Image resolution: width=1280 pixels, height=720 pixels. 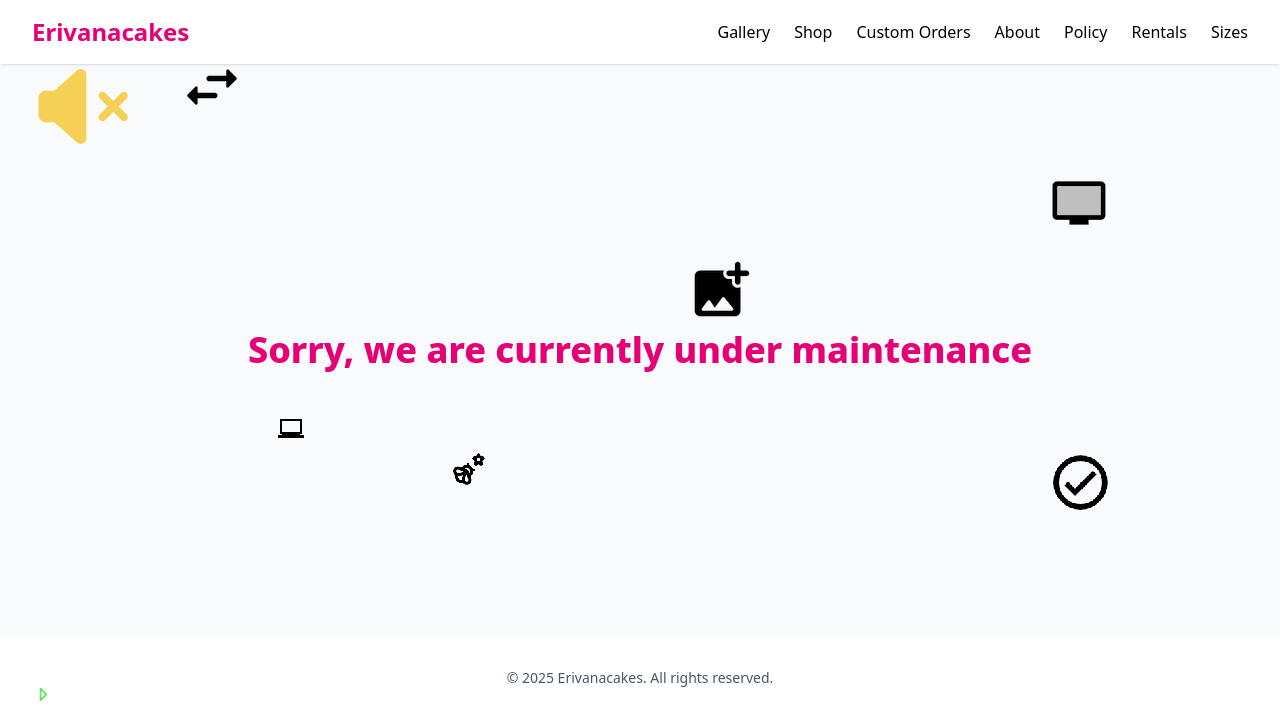 What do you see at coordinates (720, 290) in the screenshot?
I see `add a new photo to your collection` at bounding box center [720, 290].